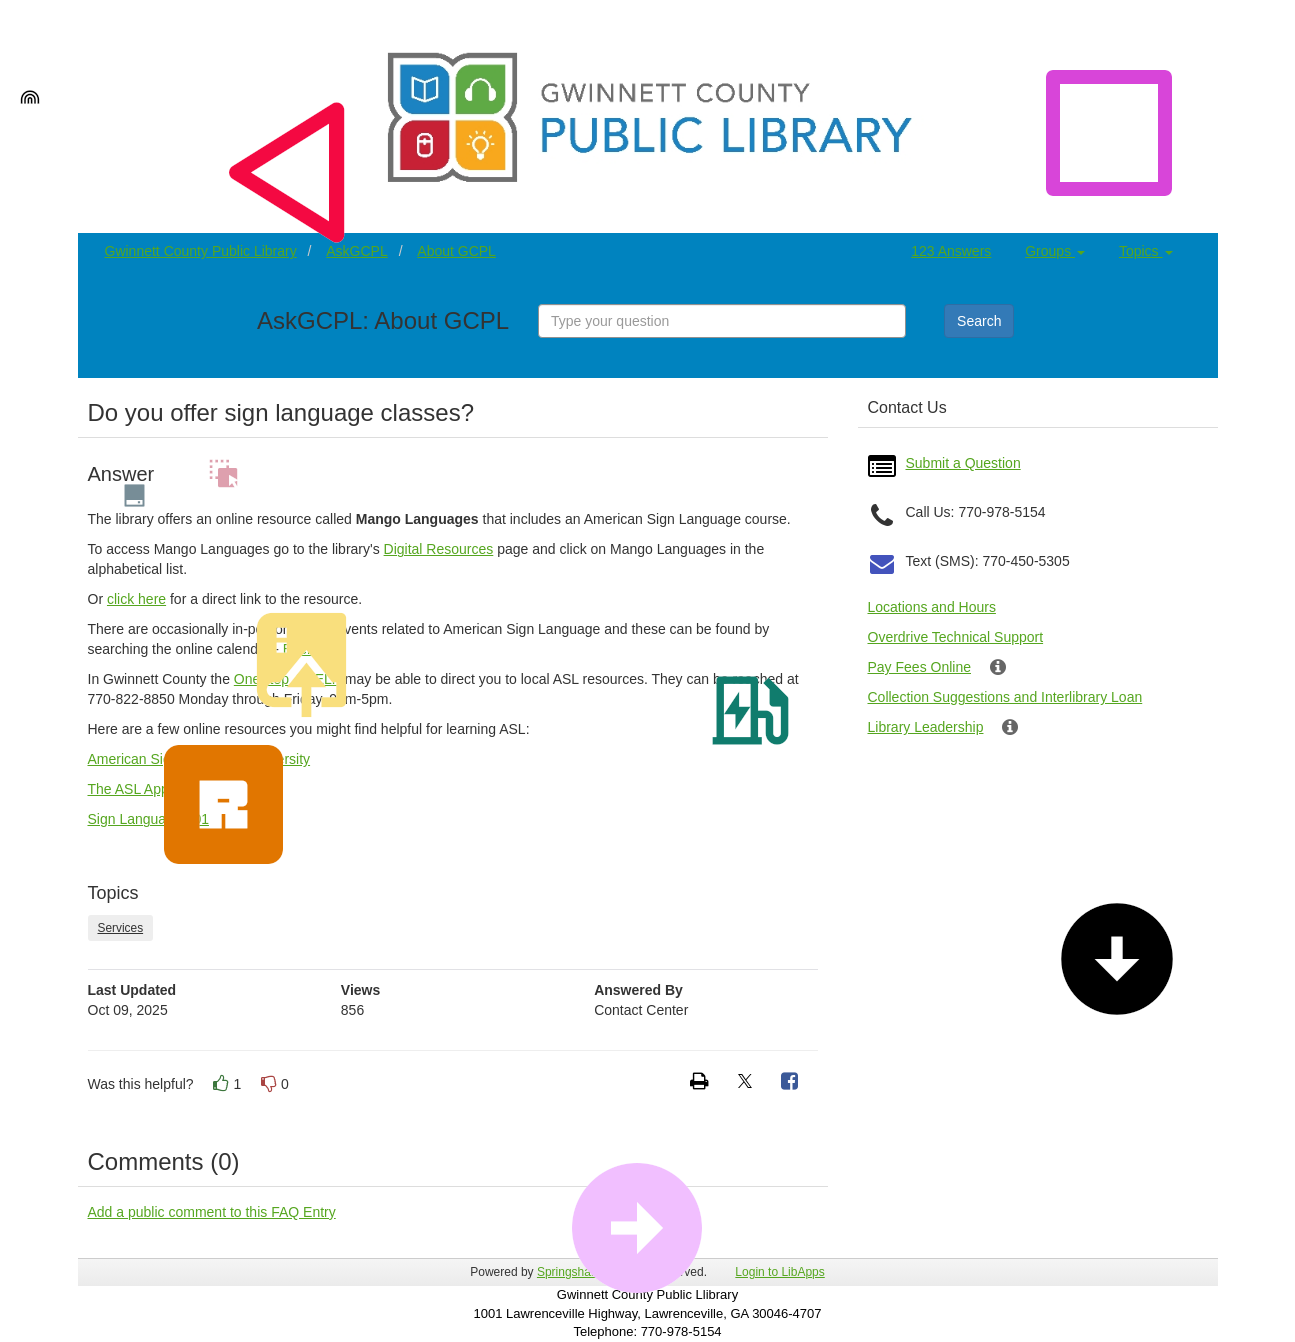  What do you see at coordinates (1109, 133) in the screenshot?
I see `stop media playback` at bounding box center [1109, 133].